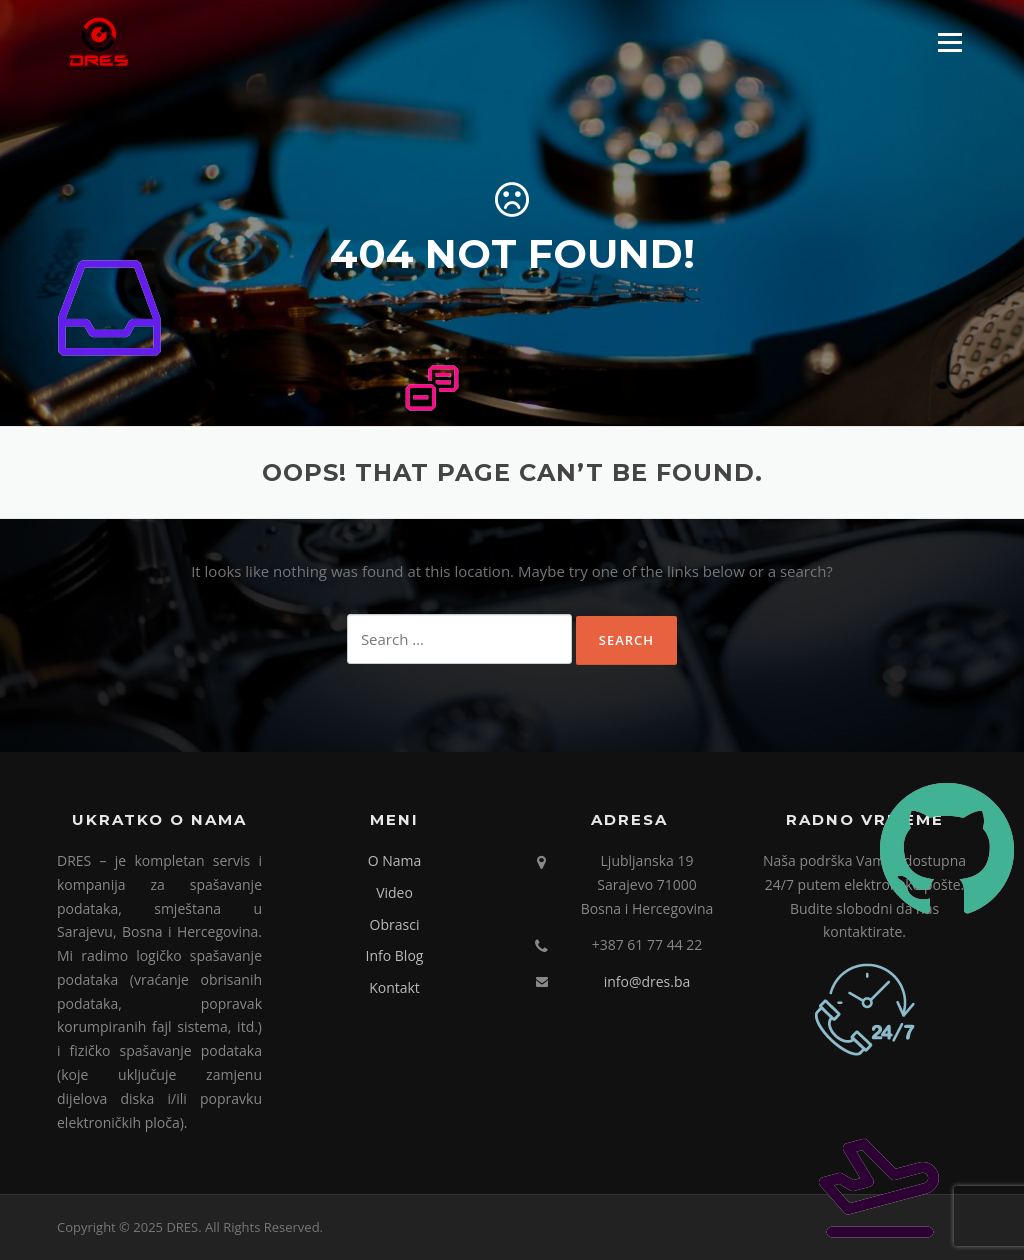  Describe the element at coordinates (432, 388) in the screenshot. I see `indicates an enum member or enumeration value in code` at that location.